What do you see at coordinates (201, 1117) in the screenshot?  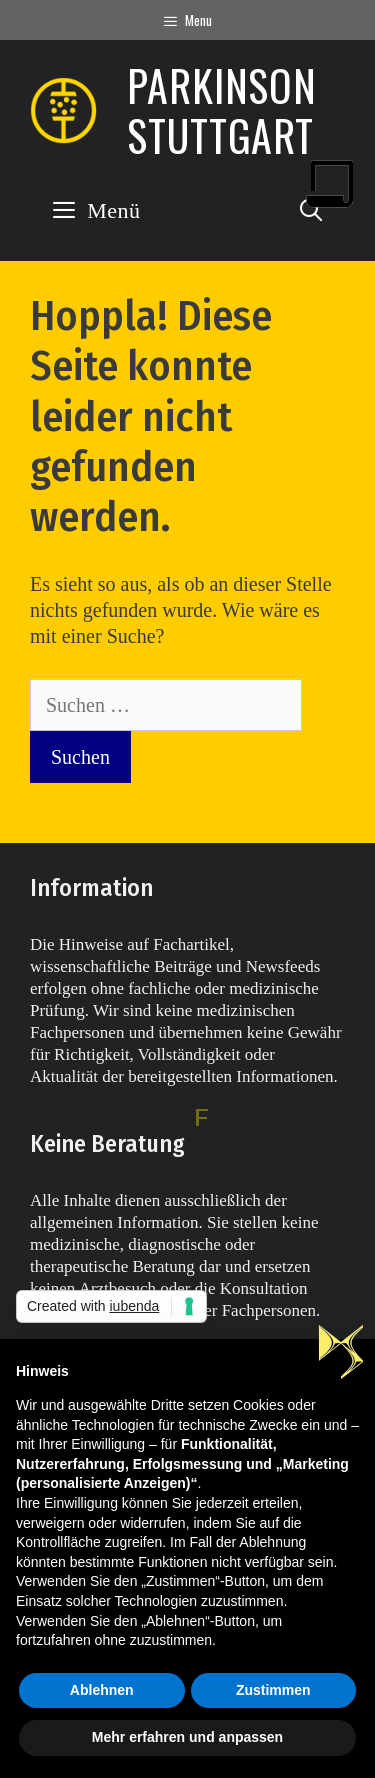 I see `switch to sans-serif font style` at bounding box center [201, 1117].